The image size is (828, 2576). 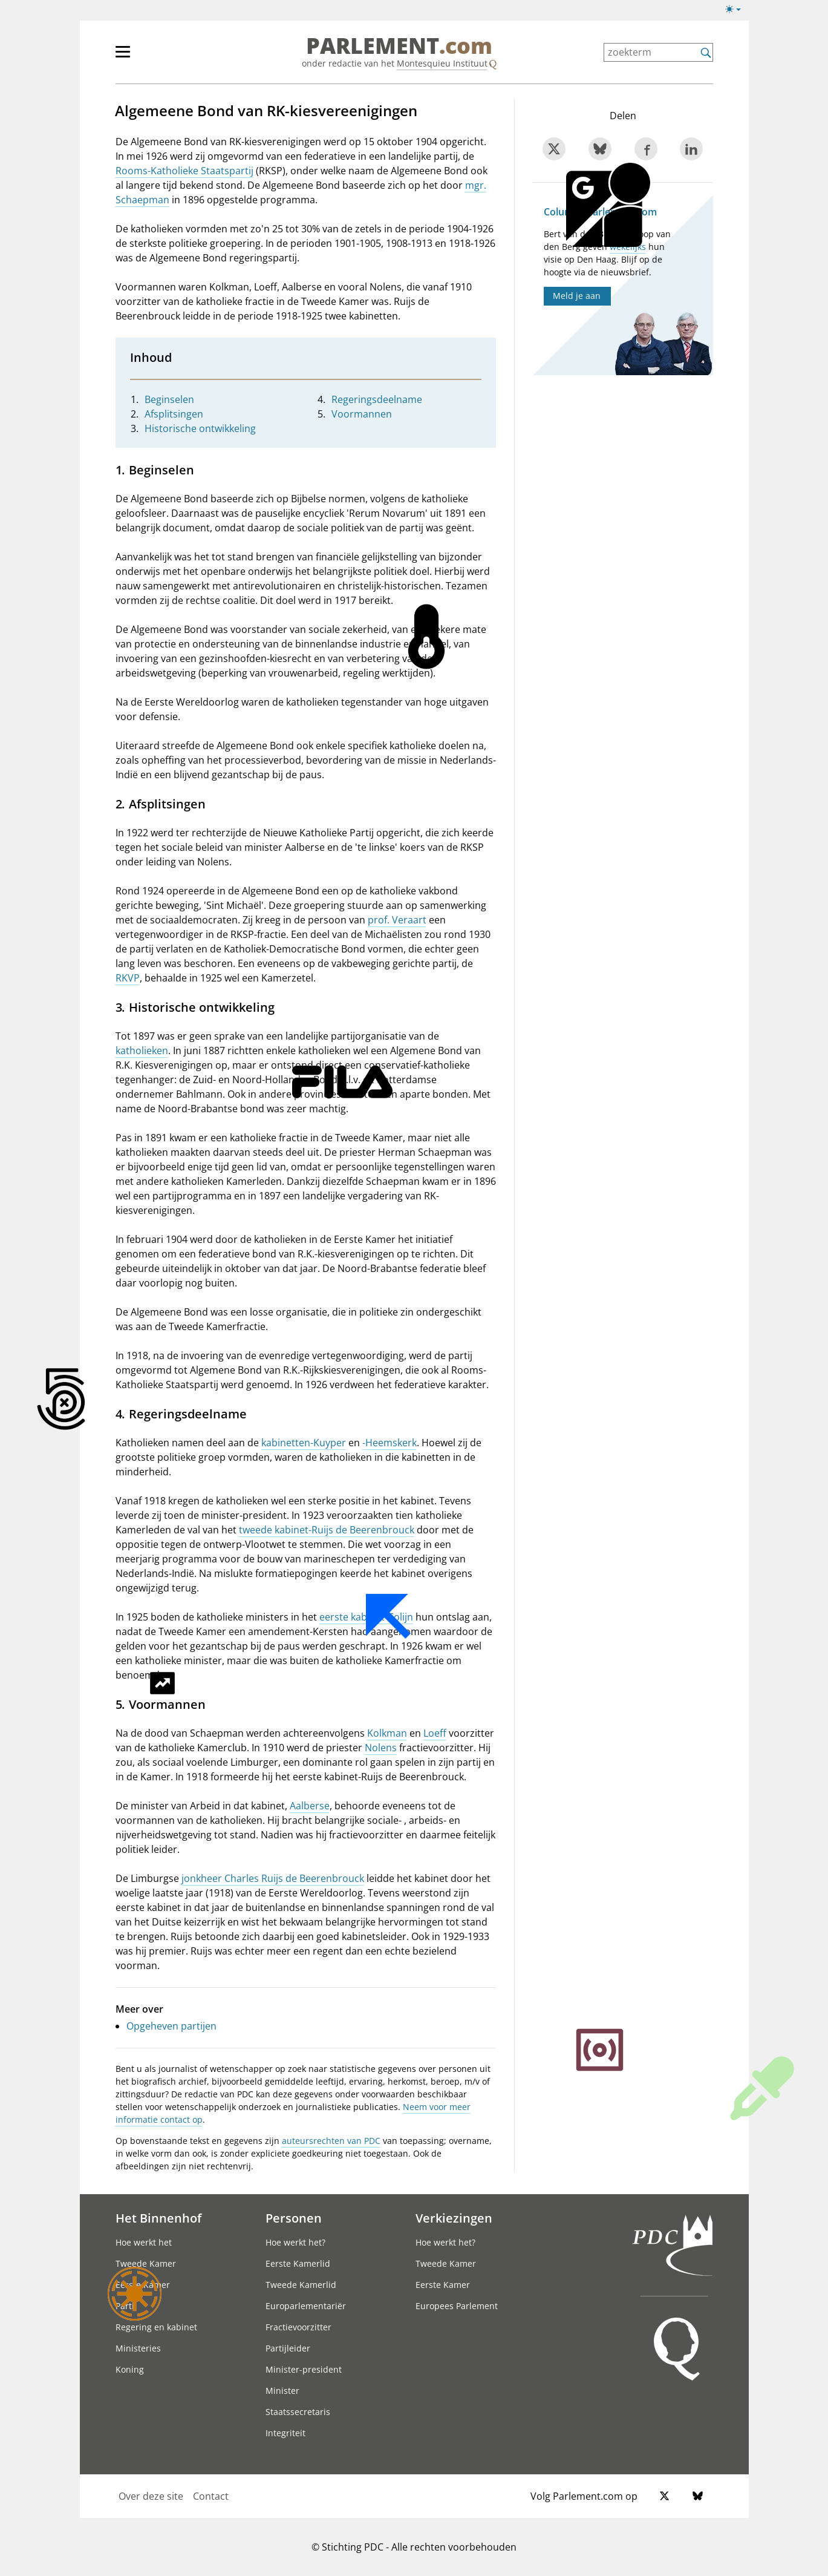 I want to click on galactic republic logo from star wars, so click(x=134, y=2293).